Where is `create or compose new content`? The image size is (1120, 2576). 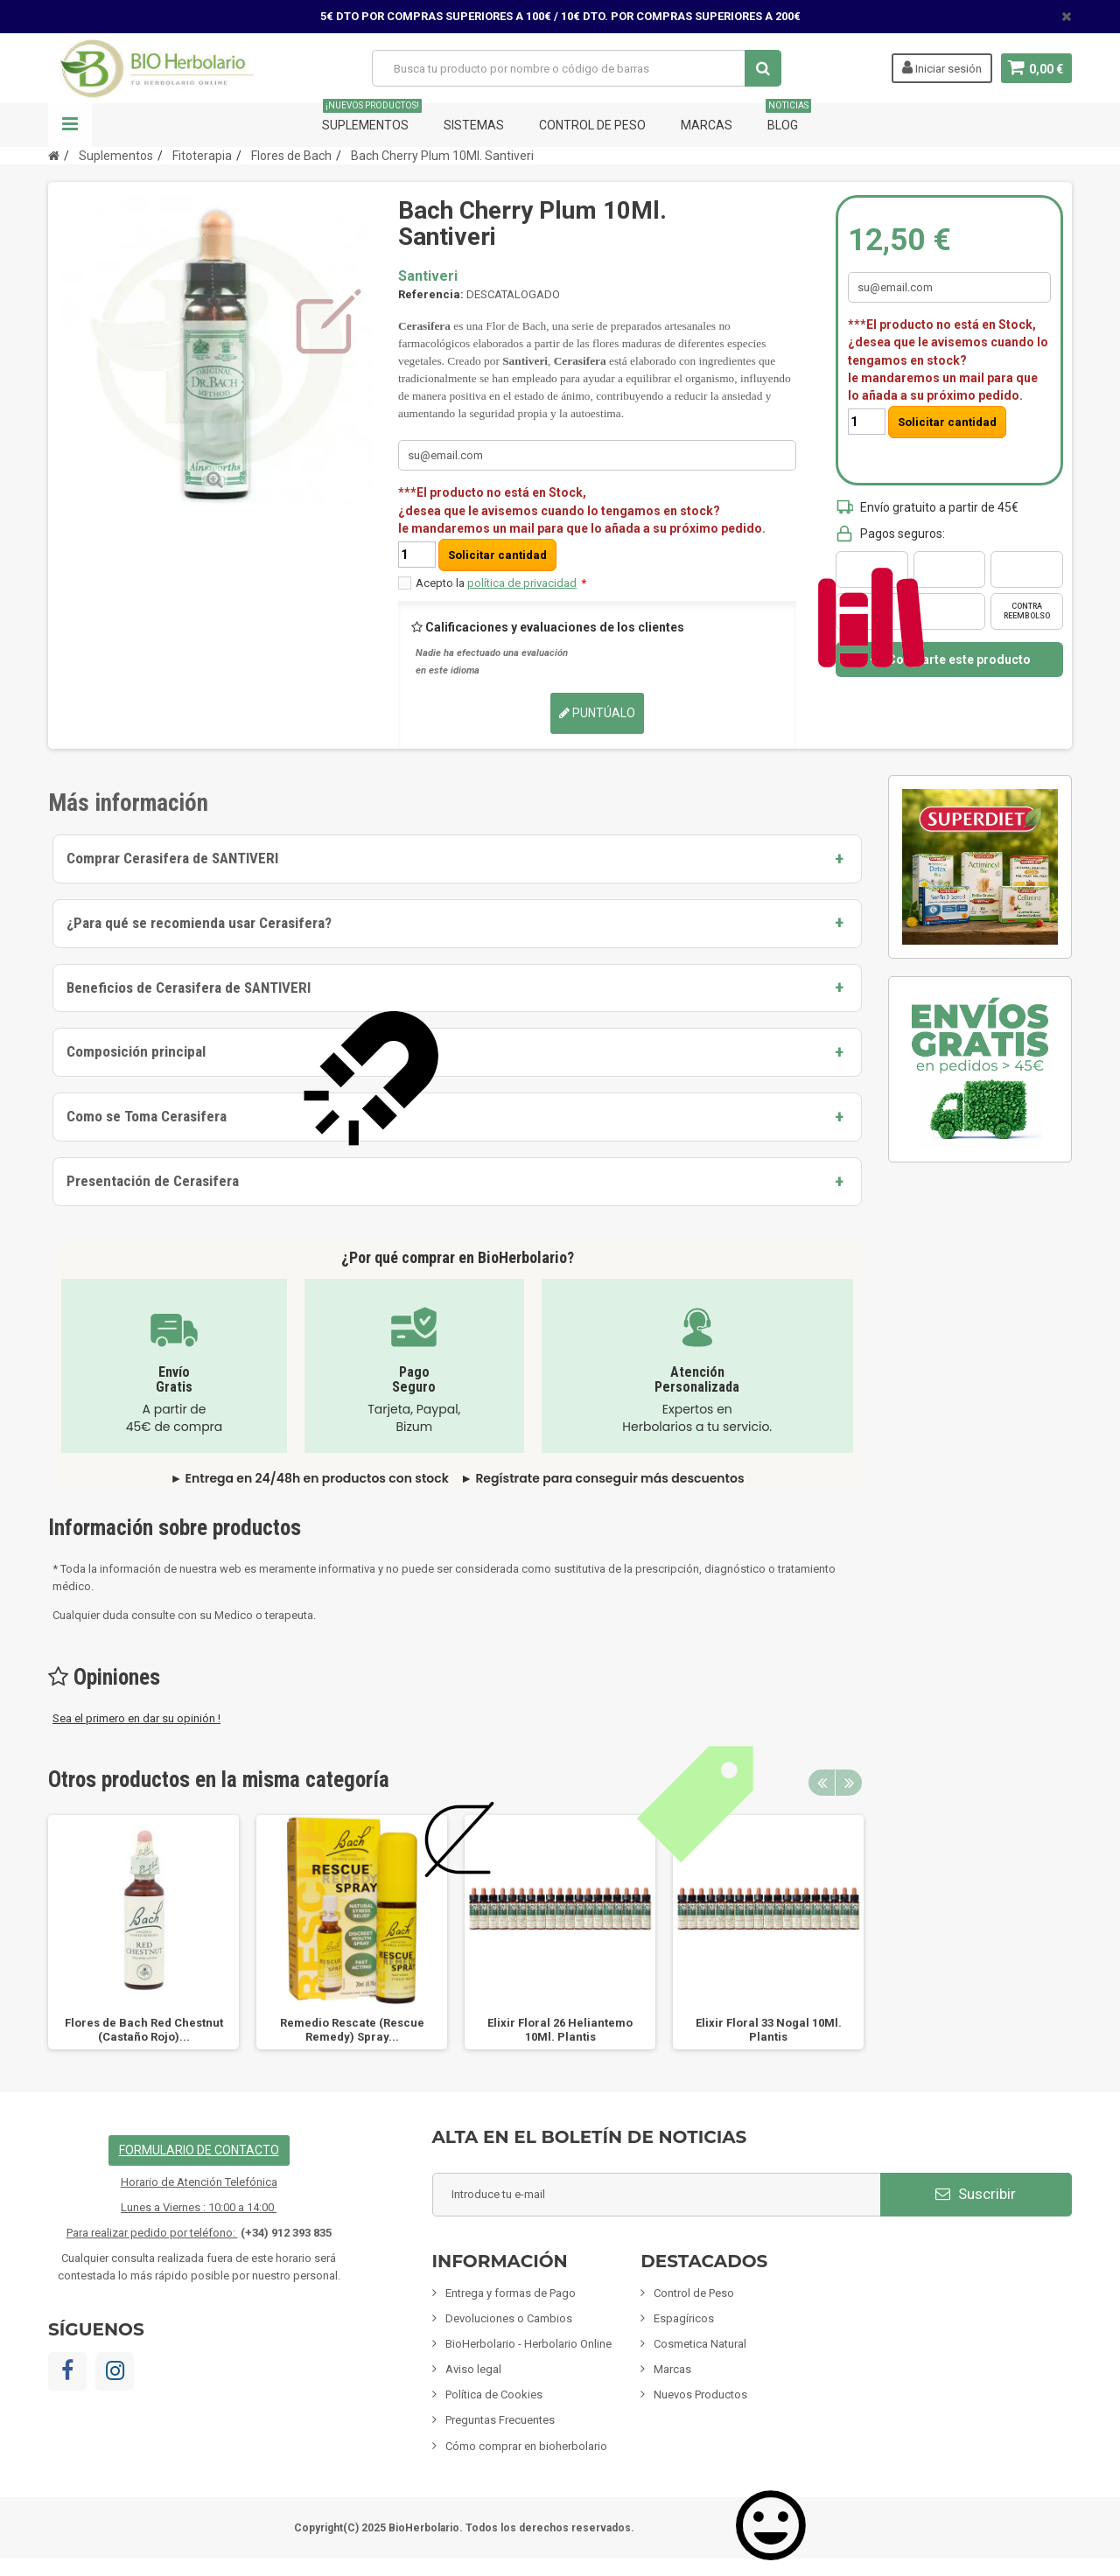 create or compose new content is located at coordinates (328, 321).